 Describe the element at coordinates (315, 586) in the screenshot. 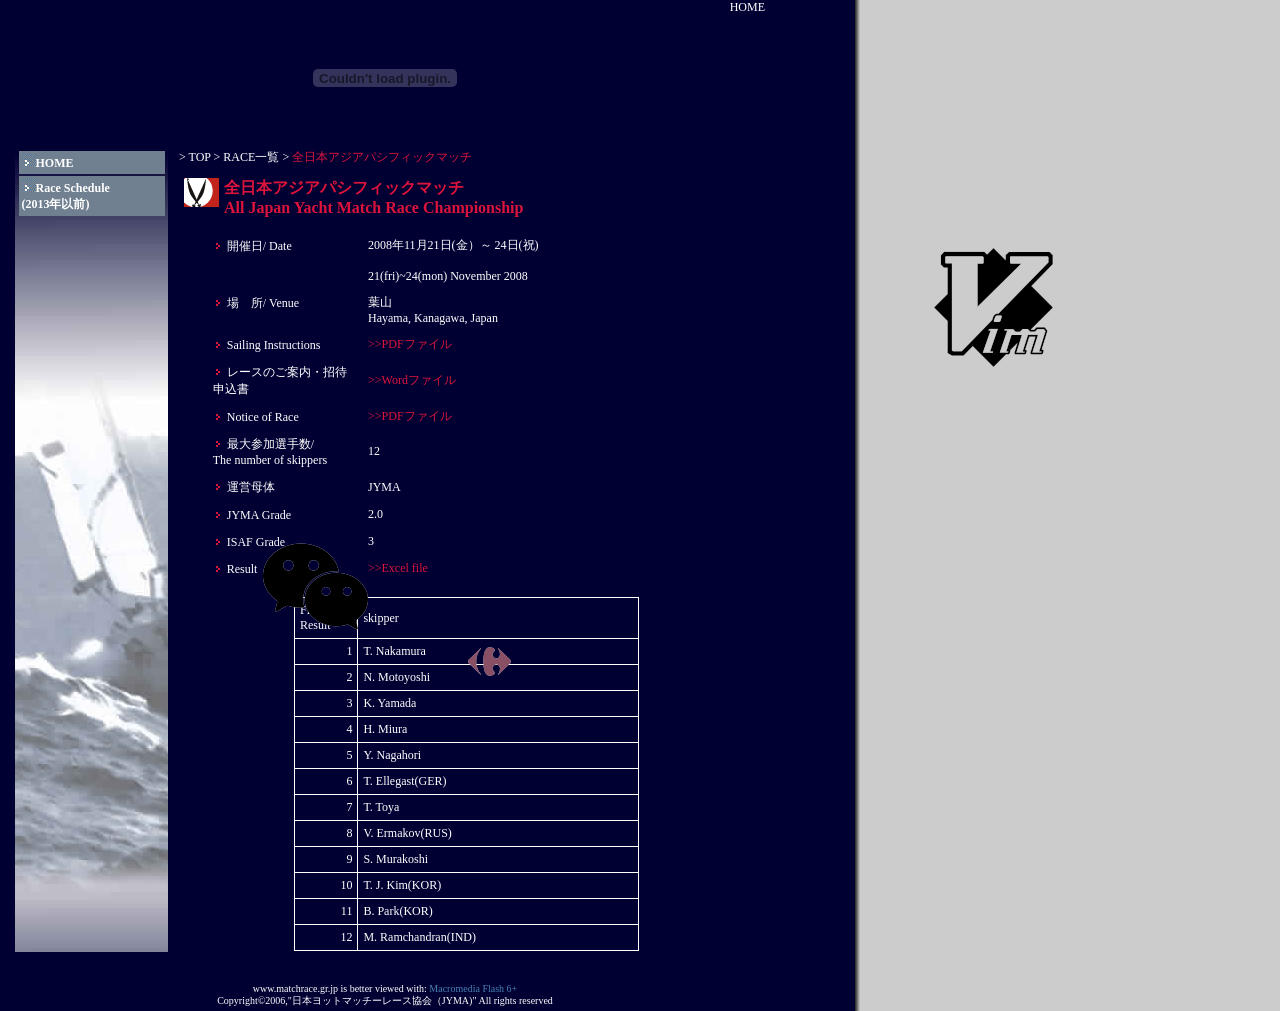

I see `open WeChat messaging app` at that location.